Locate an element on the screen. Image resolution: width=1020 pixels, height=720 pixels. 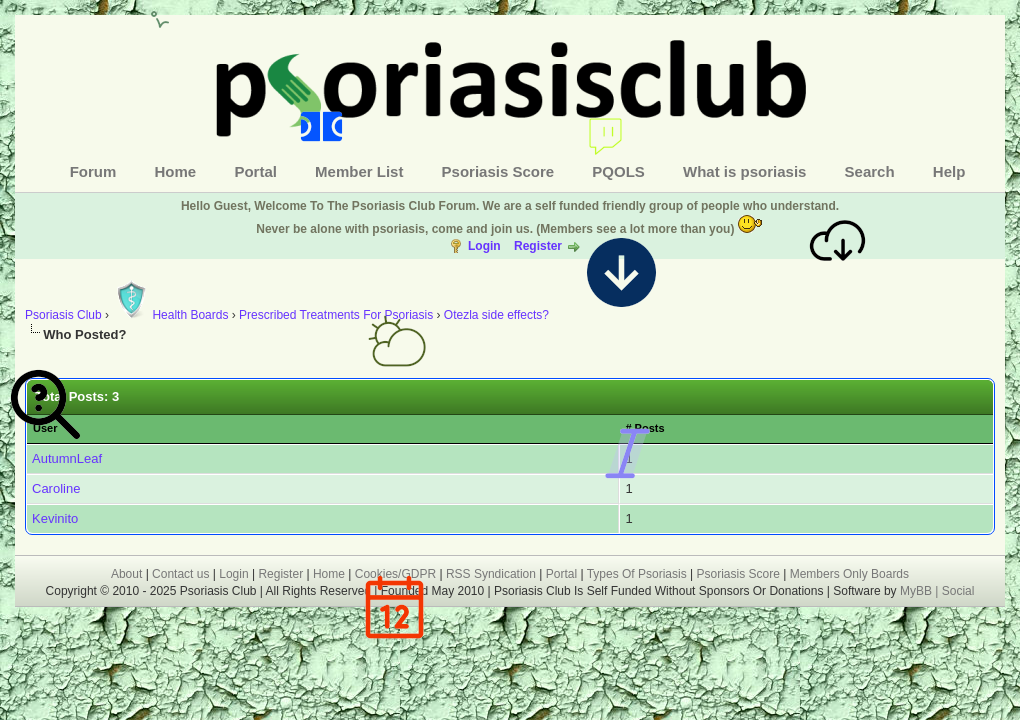
download a file or content is located at coordinates (621, 272).